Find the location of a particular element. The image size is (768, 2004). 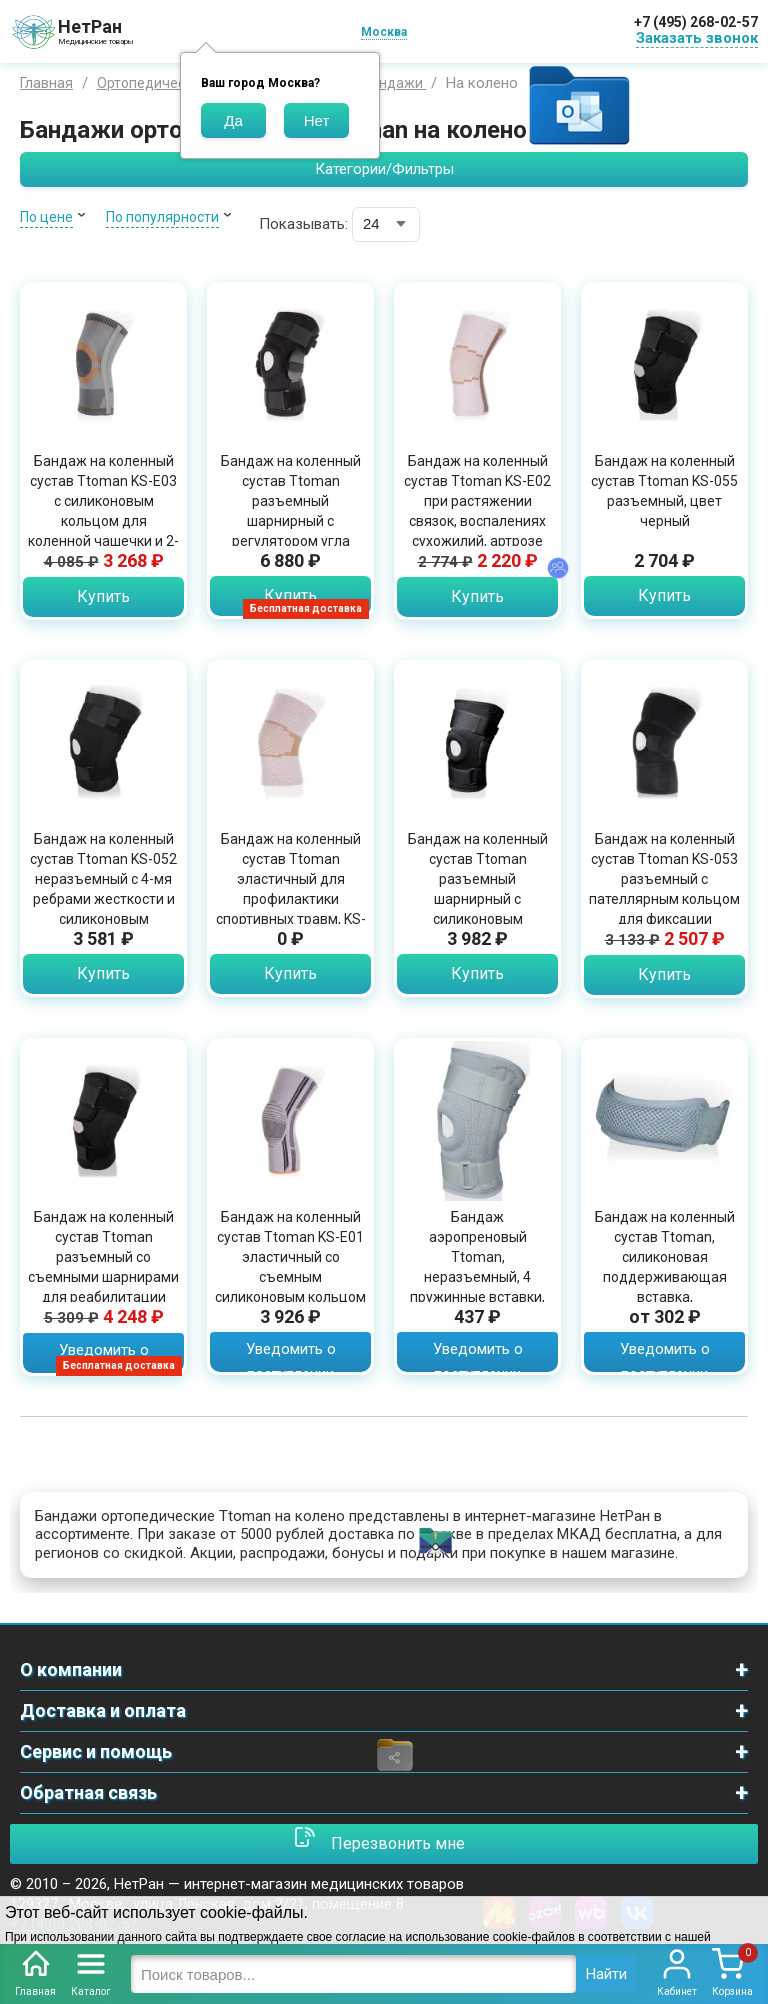

manage user accounts and settings is located at coordinates (558, 568).